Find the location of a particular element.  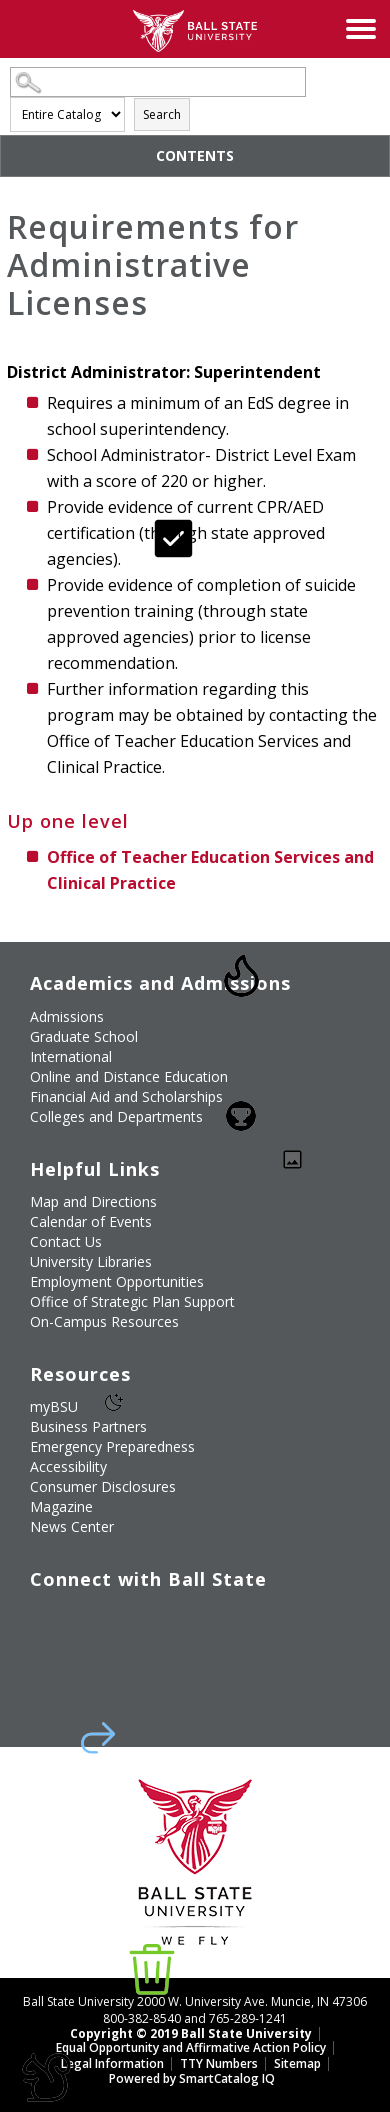

toggle dark mode or night theme is located at coordinates (113, 1402).